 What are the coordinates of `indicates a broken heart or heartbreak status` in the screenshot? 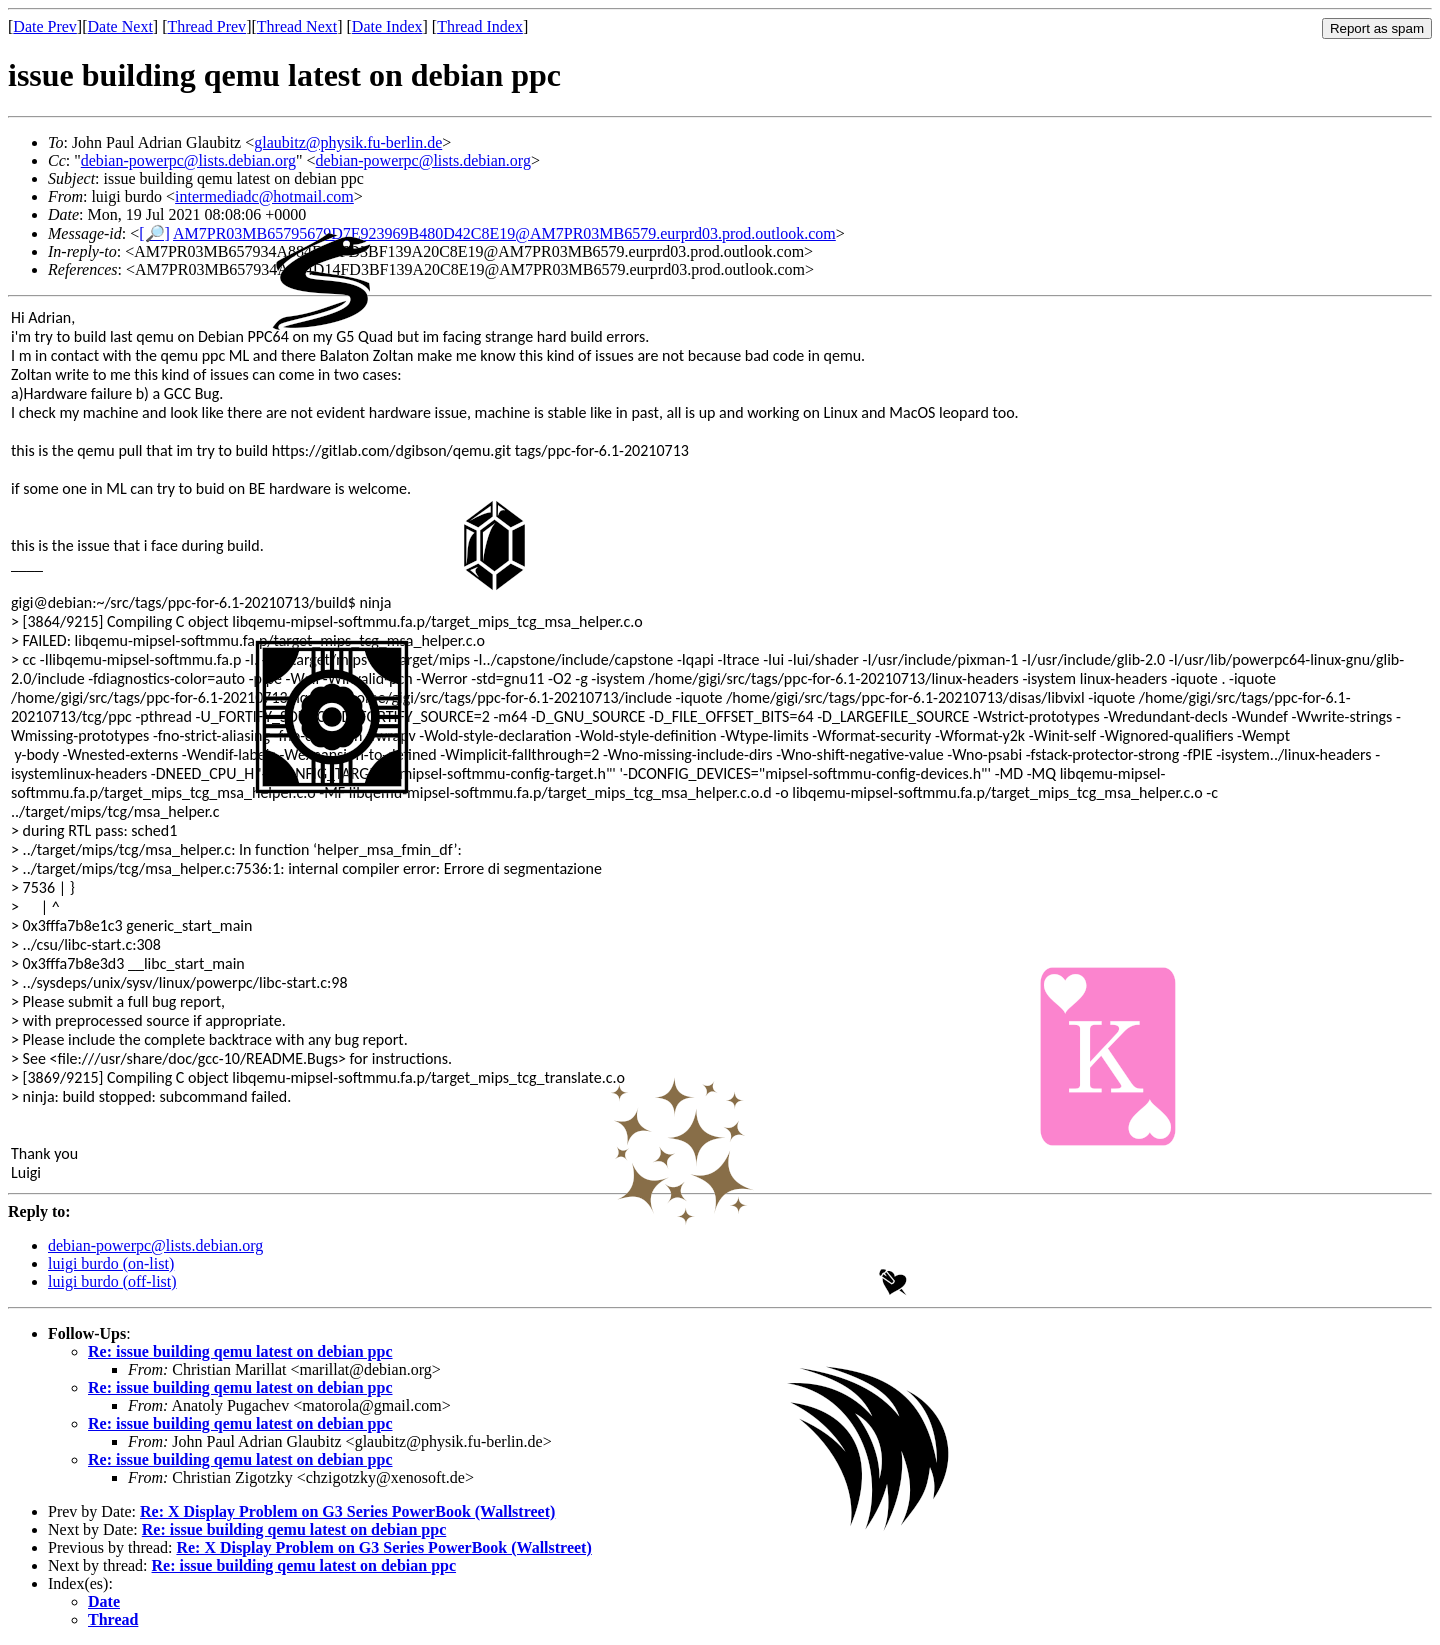 It's located at (893, 1282).